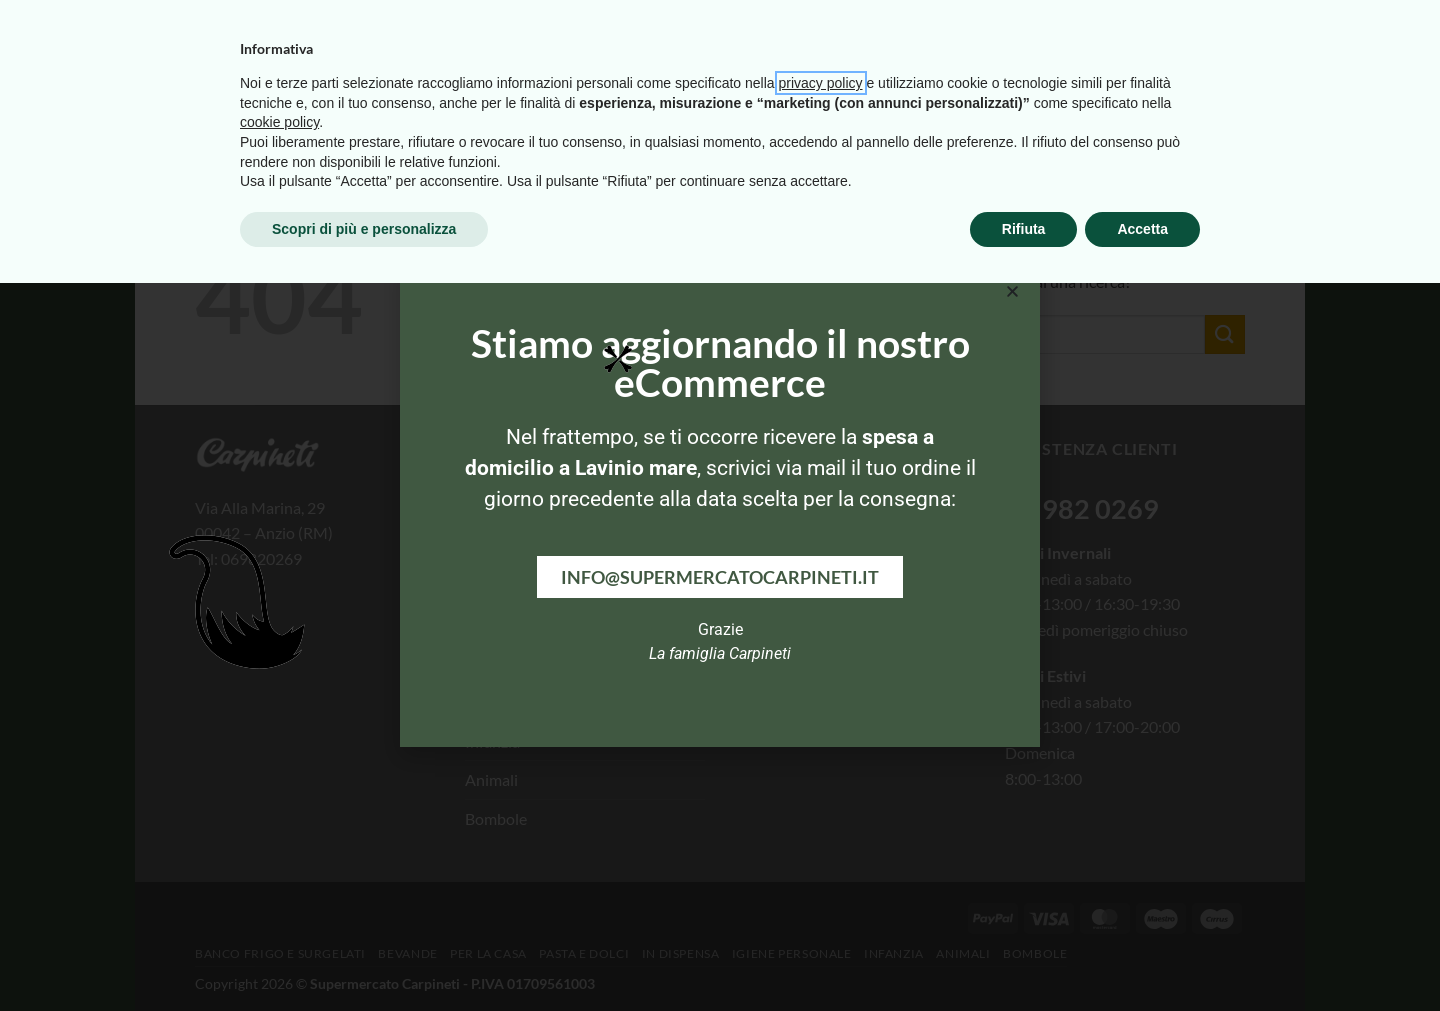 This screenshot has height=1011, width=1440. Describe the element at coordinates (237, 602) in the screenshot. I see `fox or canine character/avatar selection` at that location.